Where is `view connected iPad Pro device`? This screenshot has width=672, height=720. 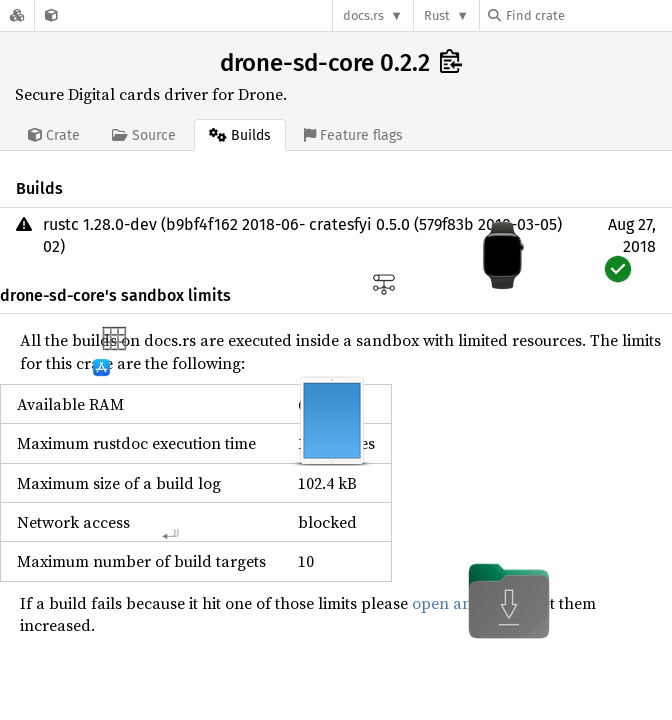 view connected iPad Pro device is located at coordinates (332, 421).